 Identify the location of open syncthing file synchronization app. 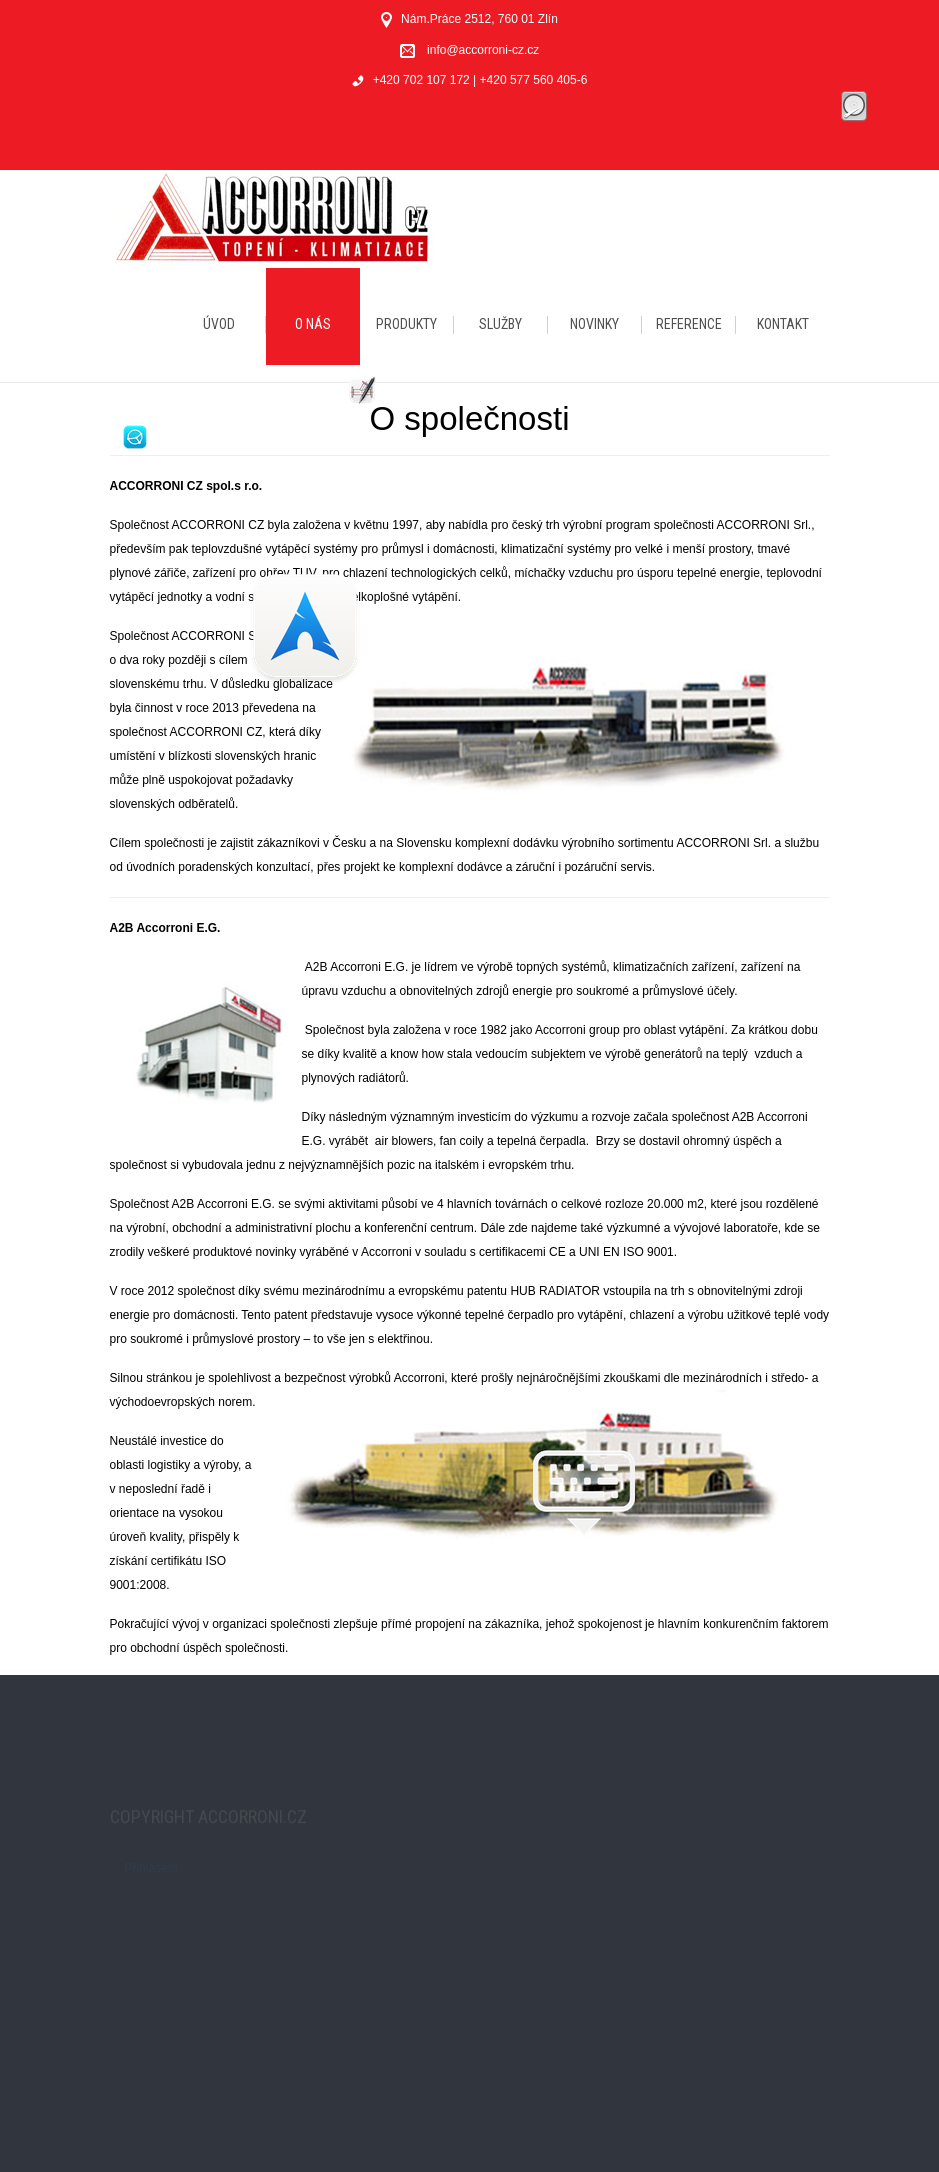
(135, 437).